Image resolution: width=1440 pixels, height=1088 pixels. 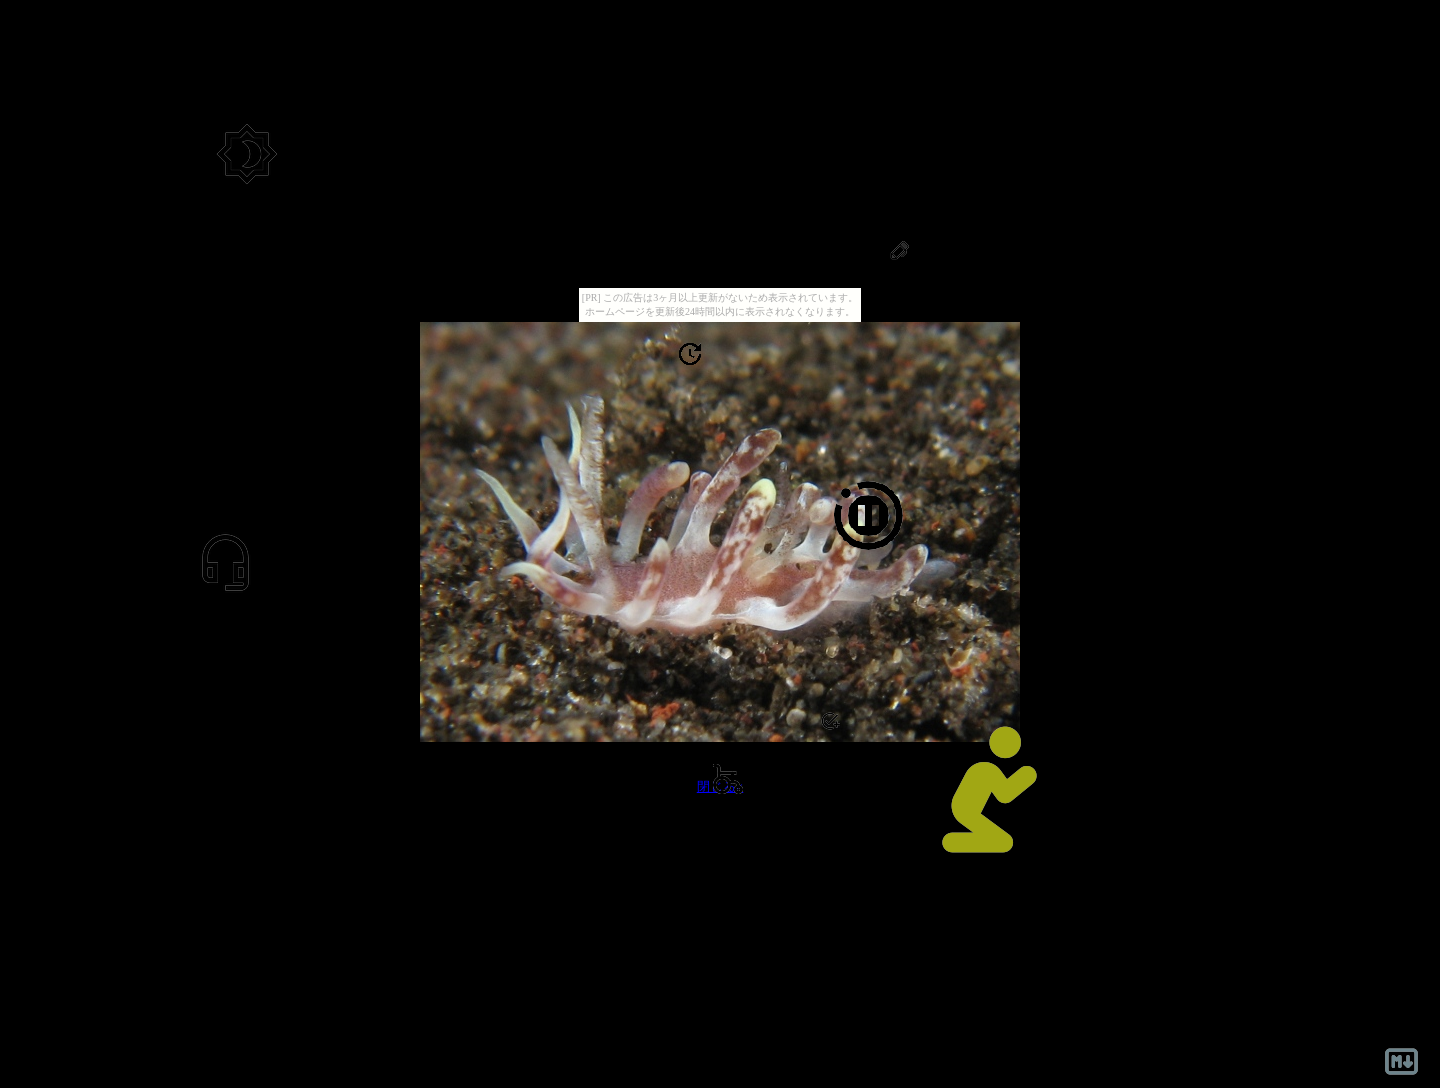 What do you see at coordinates (247, 154) in the screenshot?
I see `toggle dark mode or night theme` at bounding box center [247, 154].